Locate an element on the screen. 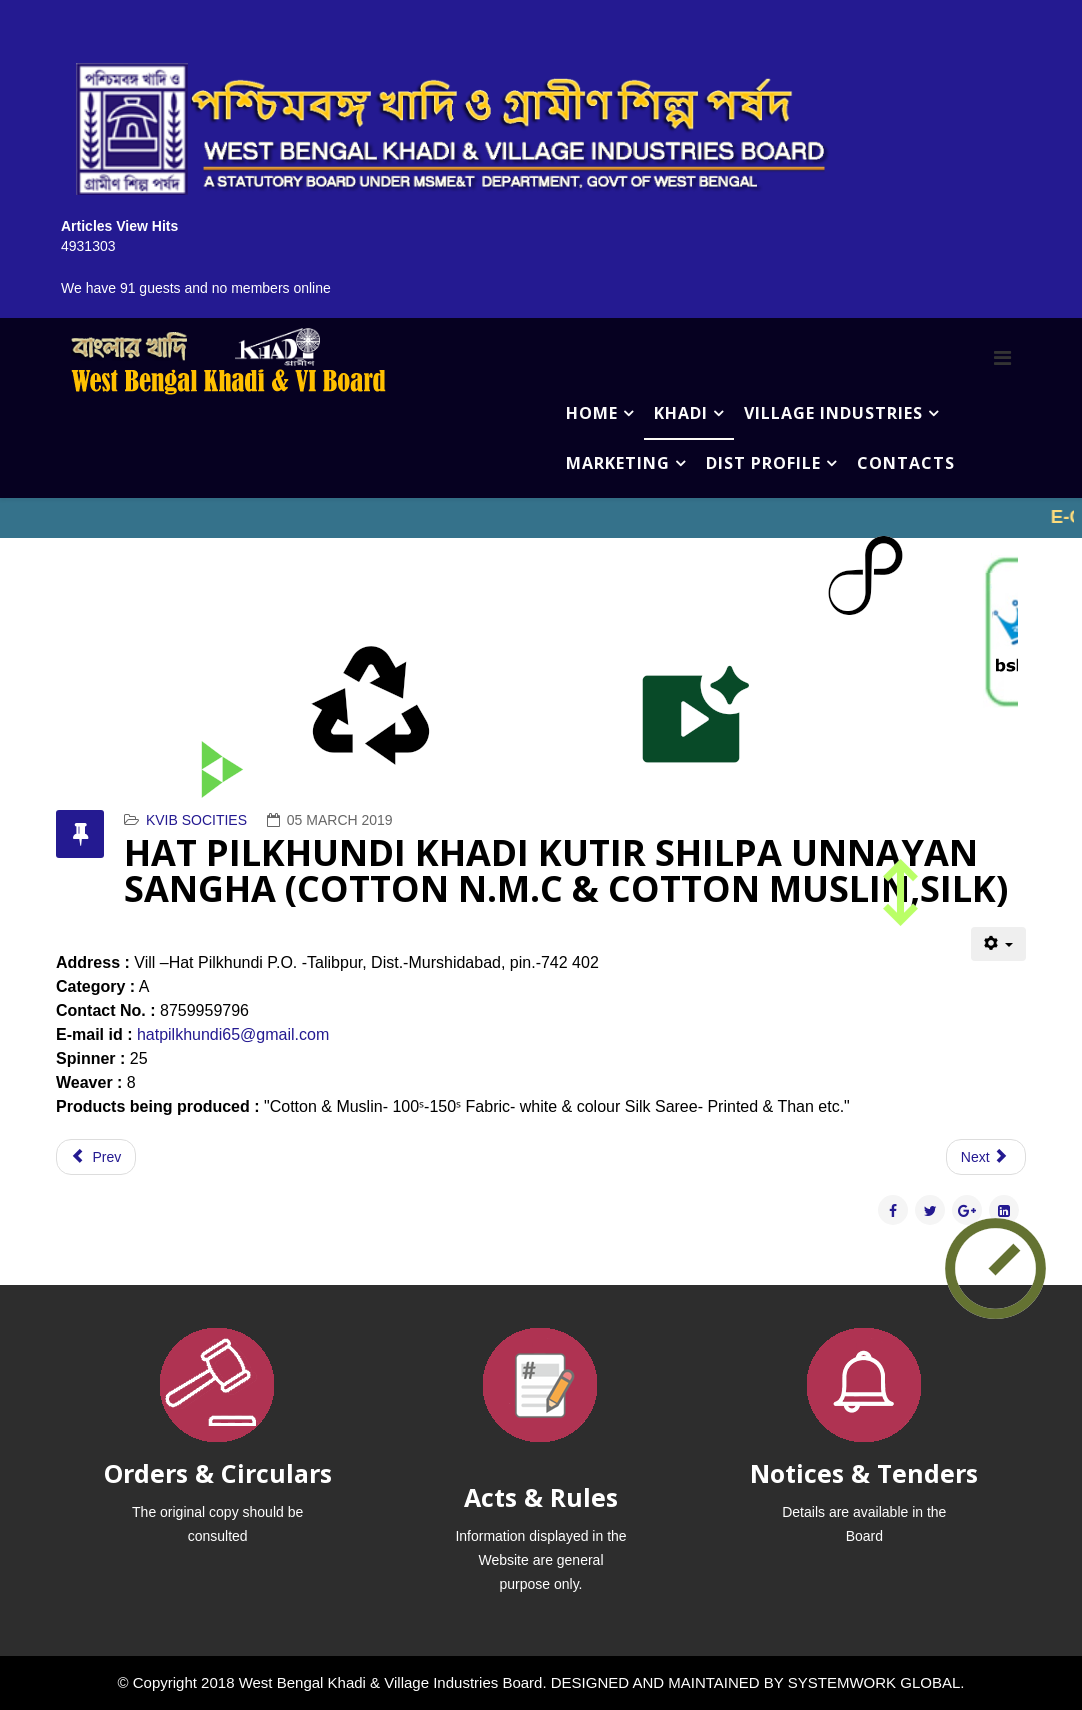 The height and width of the screenshot is (1710, 1082). persistent systems company logo is located at coordinates (865, 575).